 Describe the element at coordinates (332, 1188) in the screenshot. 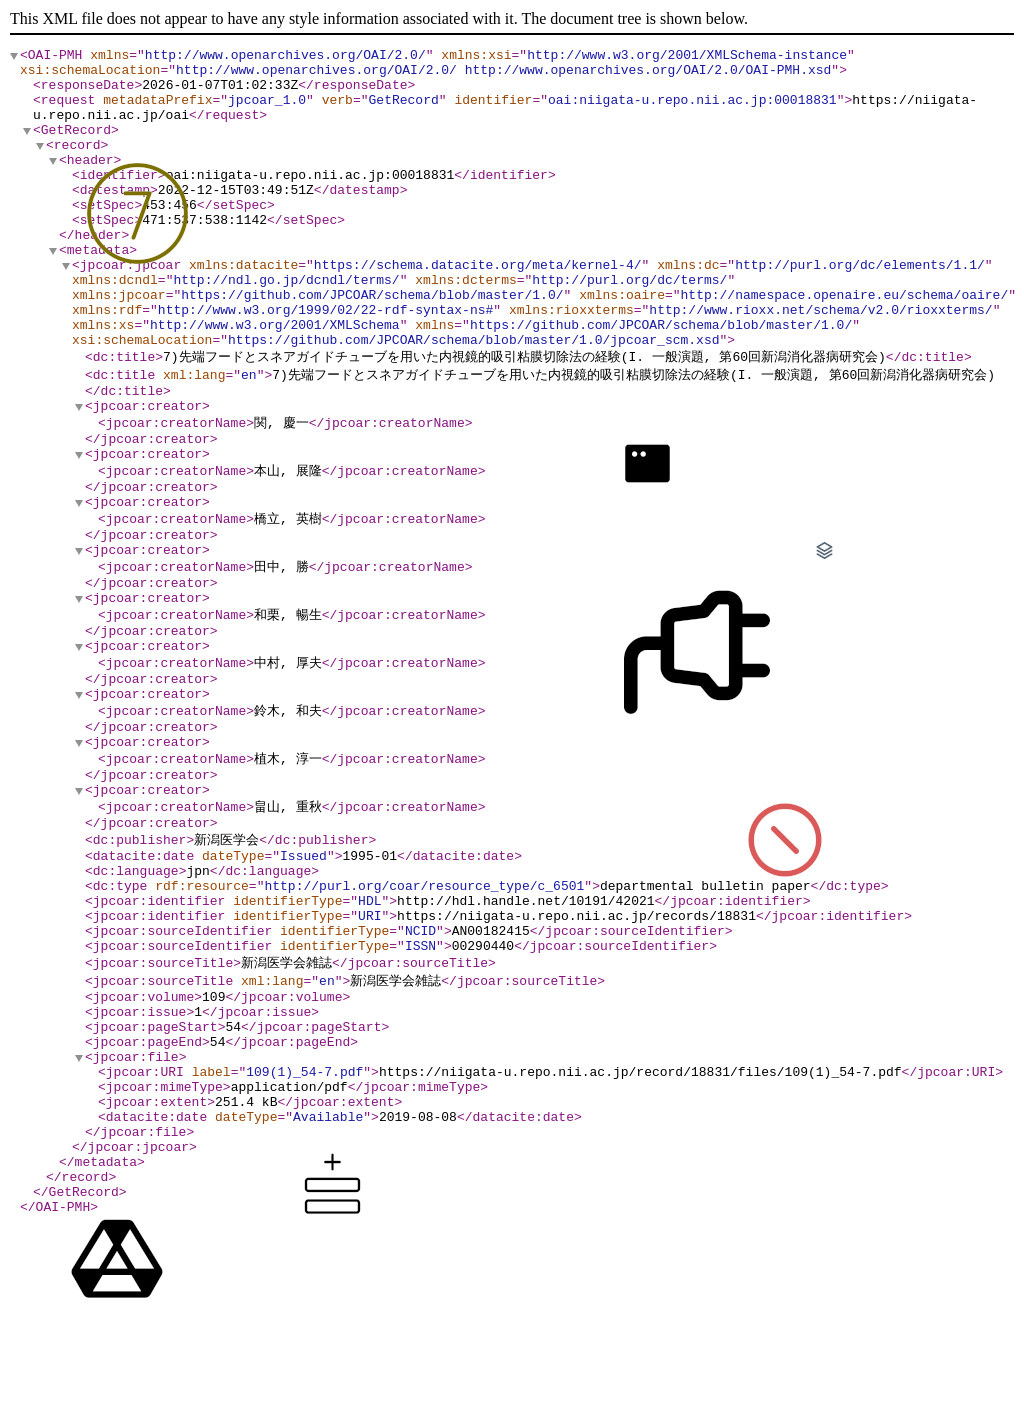

I see `add a new row at the top` at that location.